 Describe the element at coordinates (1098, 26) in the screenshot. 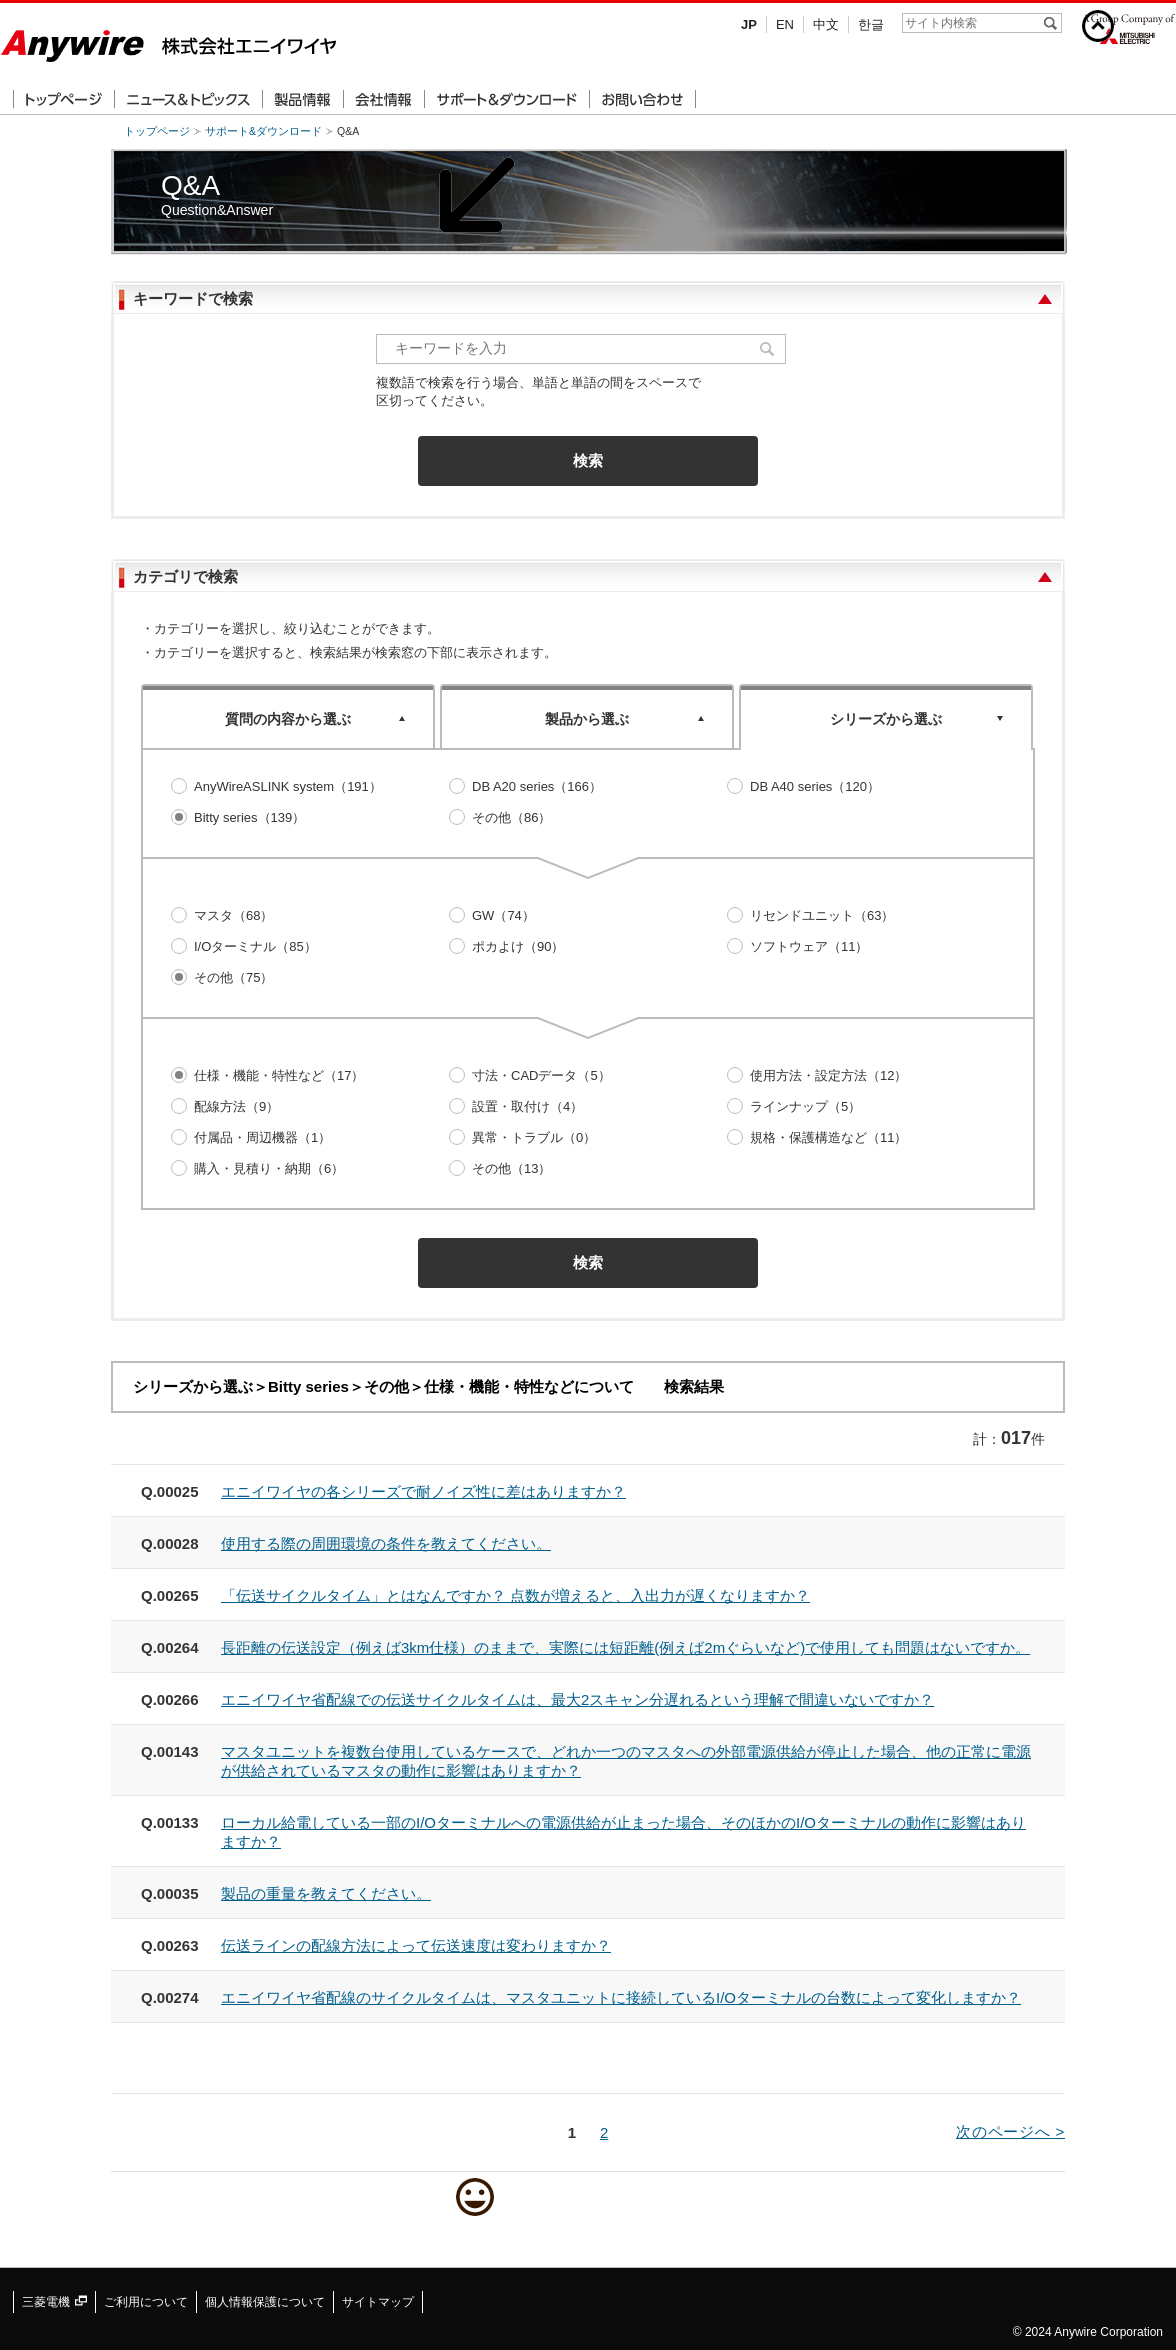

I see `scroll up or return to top of page` at that location.